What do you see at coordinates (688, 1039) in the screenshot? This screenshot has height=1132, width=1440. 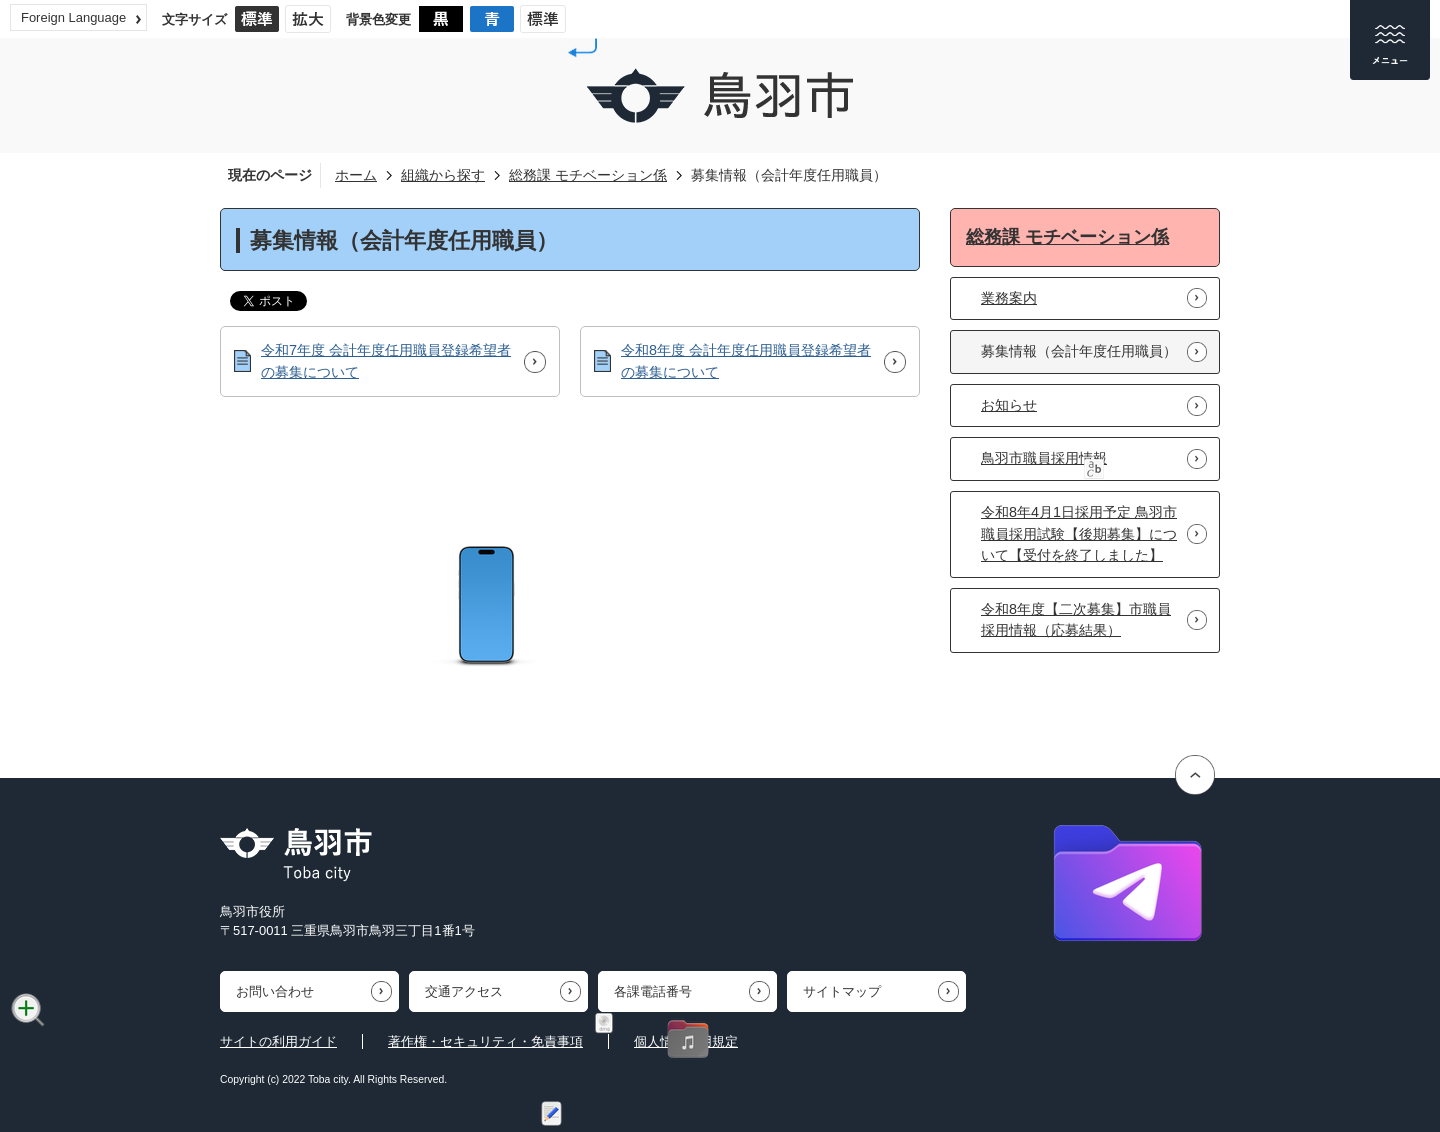 I see `open your music folder` at bounding box center [688, 1039].